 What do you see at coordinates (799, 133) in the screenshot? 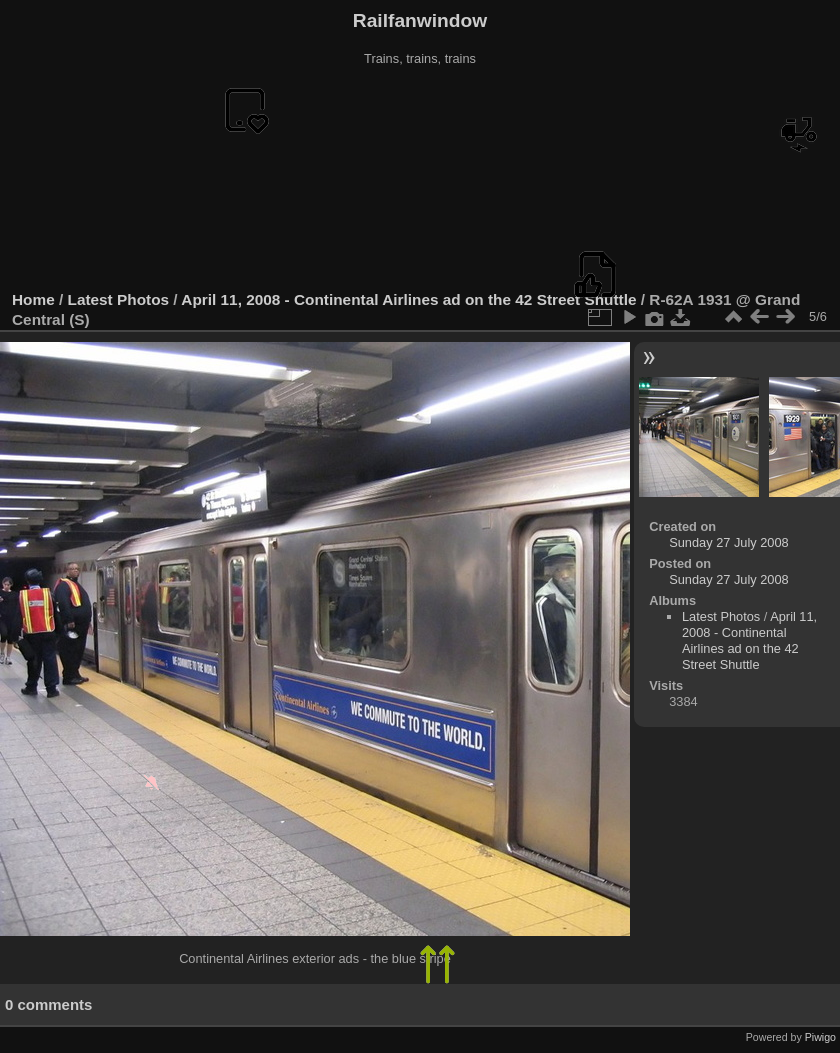
I see `select electric moped as transportation mode` at bounding box center [799, 133].